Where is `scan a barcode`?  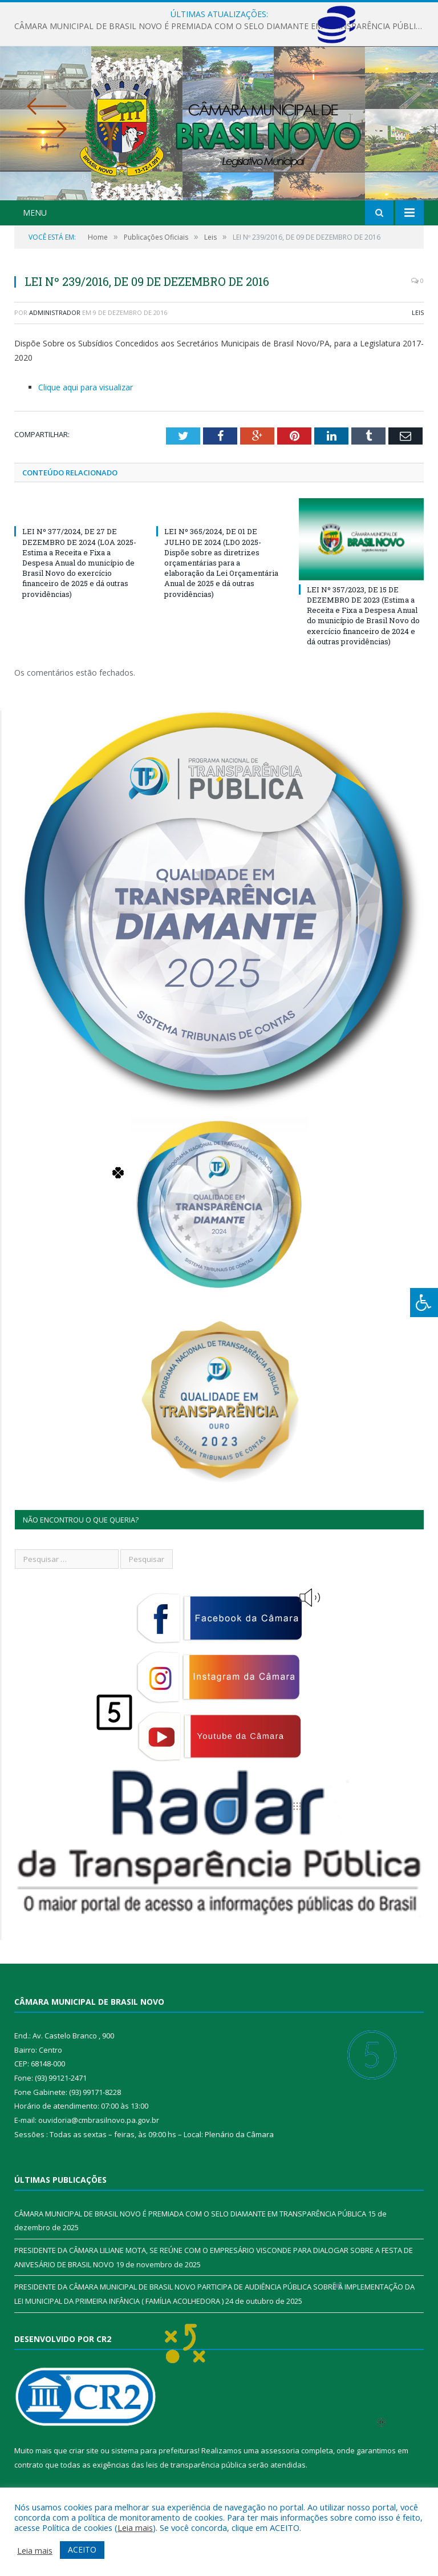
scan a barcode is located at coordinates (337, 2286).